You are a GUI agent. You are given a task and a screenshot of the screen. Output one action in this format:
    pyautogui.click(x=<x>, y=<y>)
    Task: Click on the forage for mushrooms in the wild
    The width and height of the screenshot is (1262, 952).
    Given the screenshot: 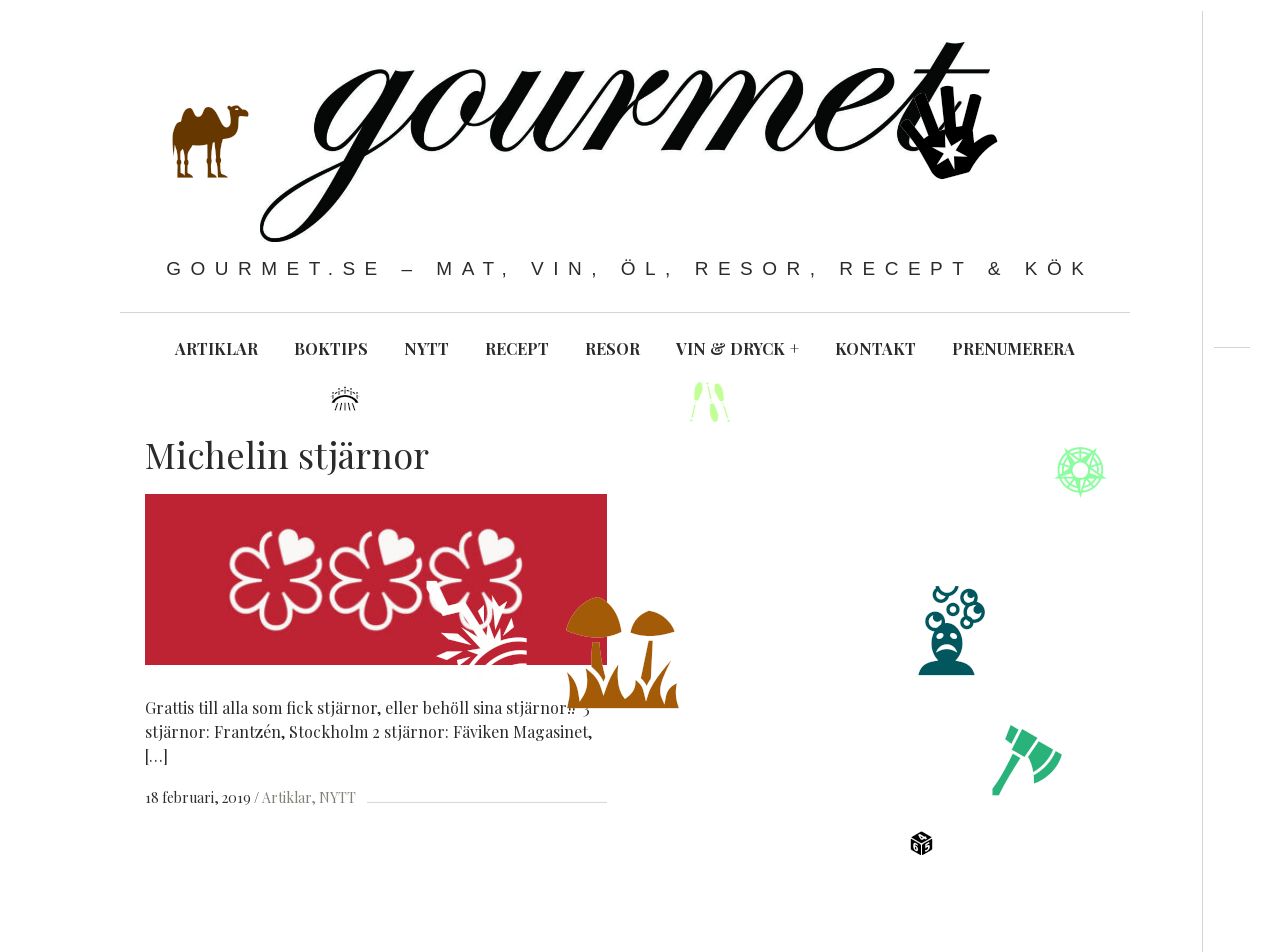 What is the action you would take?
    pyautogui.click(x=621, y=648)
    